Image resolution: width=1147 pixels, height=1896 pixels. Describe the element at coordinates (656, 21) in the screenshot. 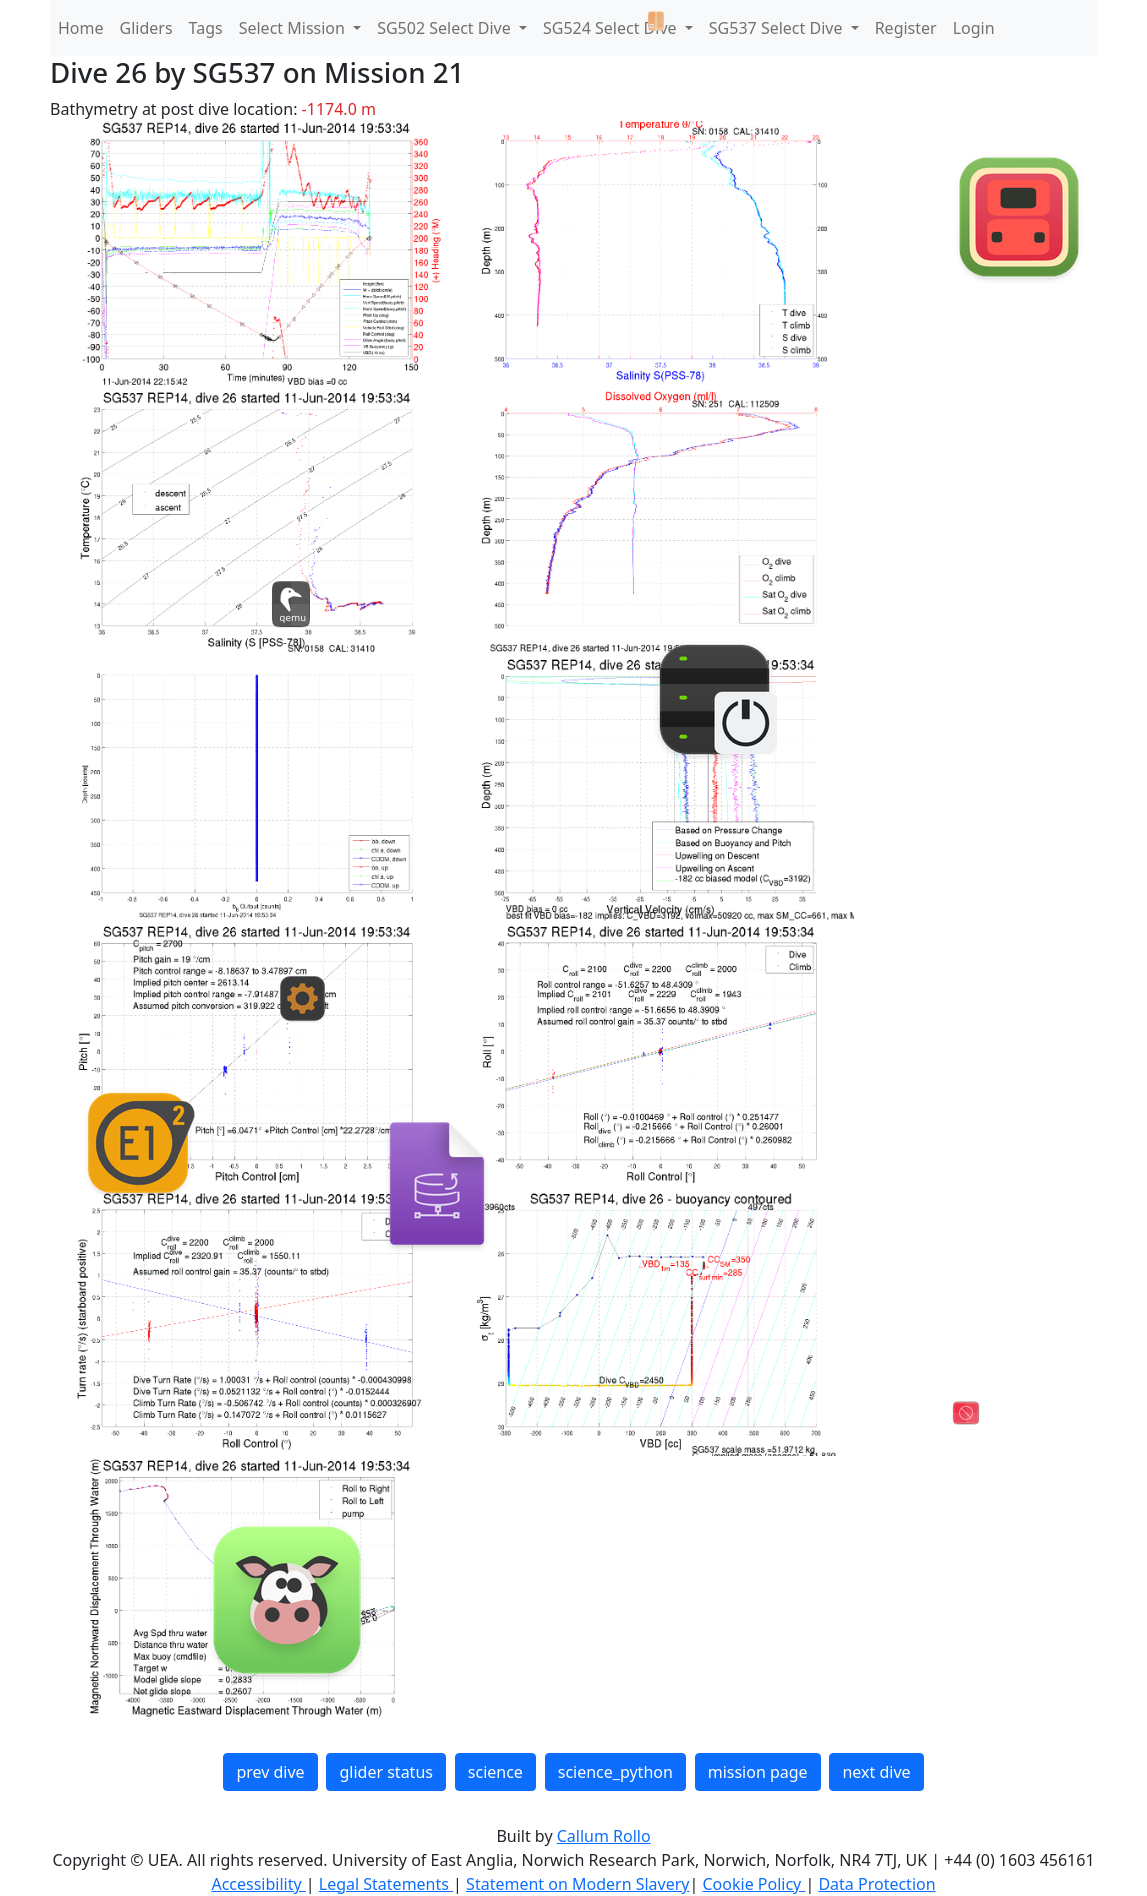

I see `compressed archive file type indicator` at that location.